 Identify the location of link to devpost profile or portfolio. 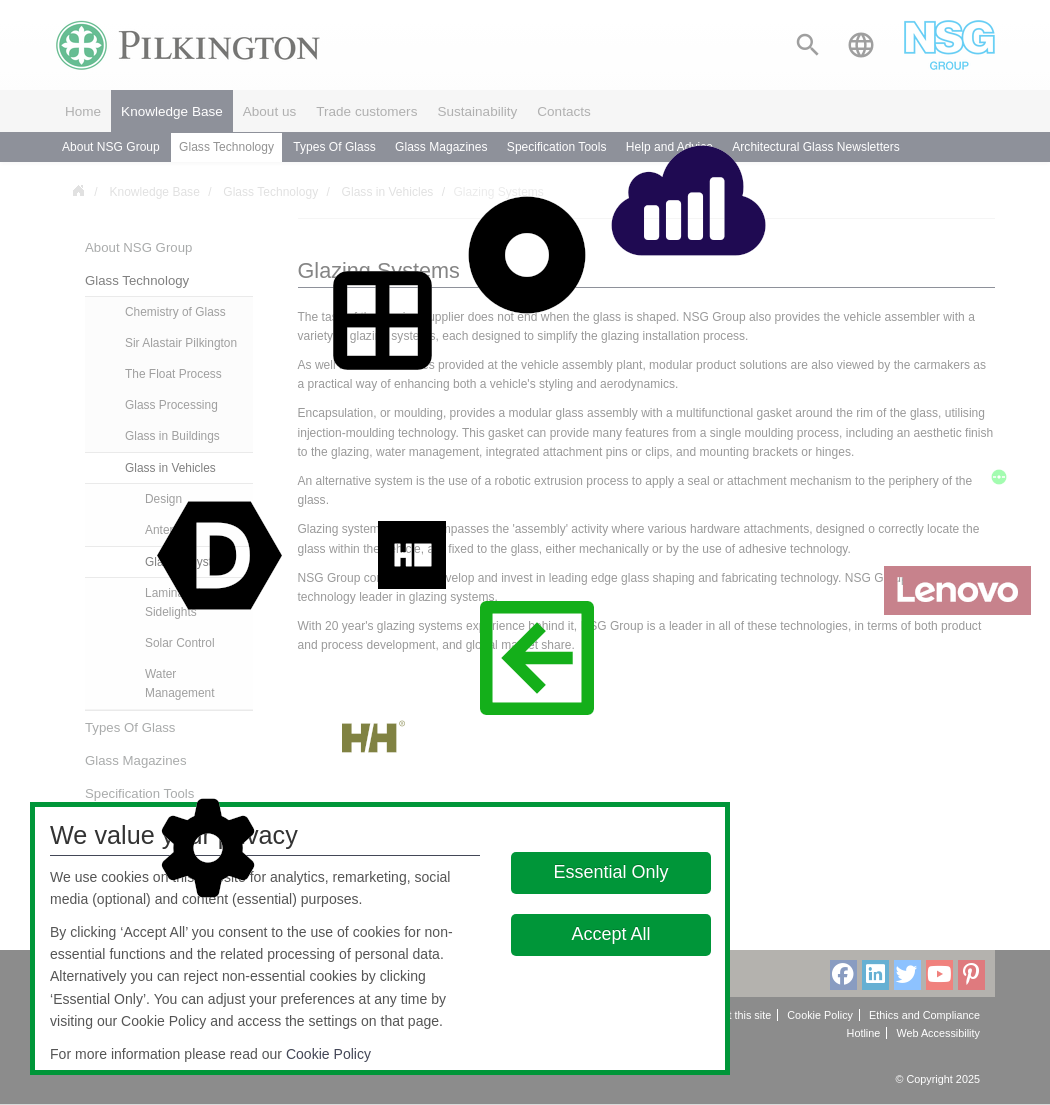
(219, 555).